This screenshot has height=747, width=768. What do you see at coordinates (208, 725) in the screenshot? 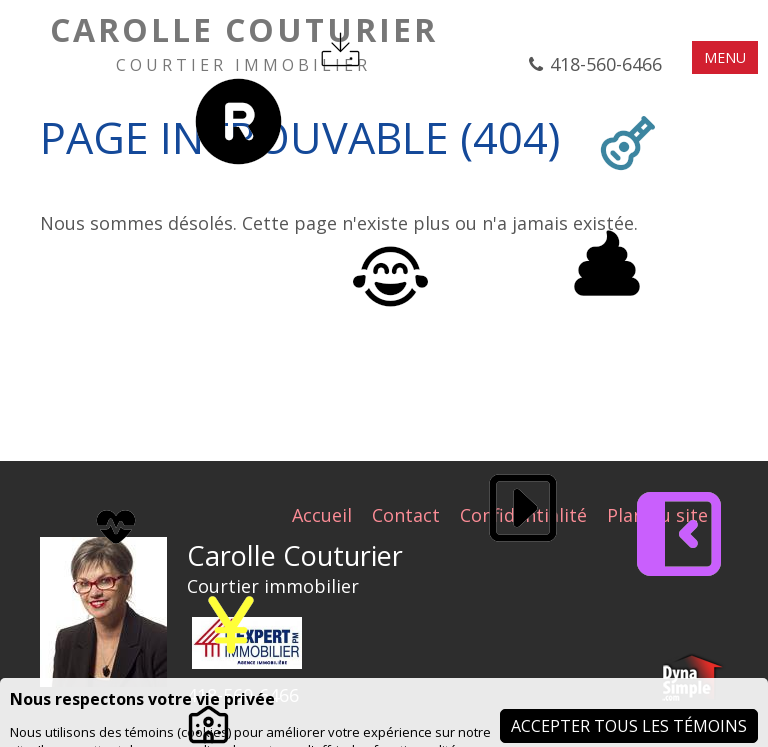
I see `access educational institution or campus information` at bounding box center [208, 725].